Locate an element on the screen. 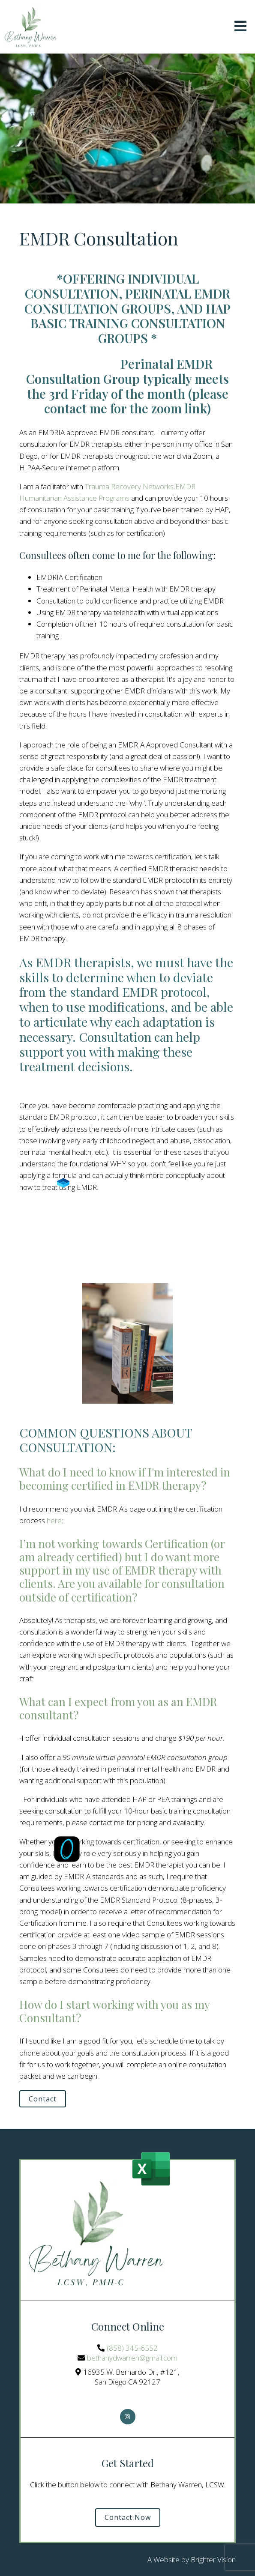  open windows sandbox application is located at coordinates (63, 1183).